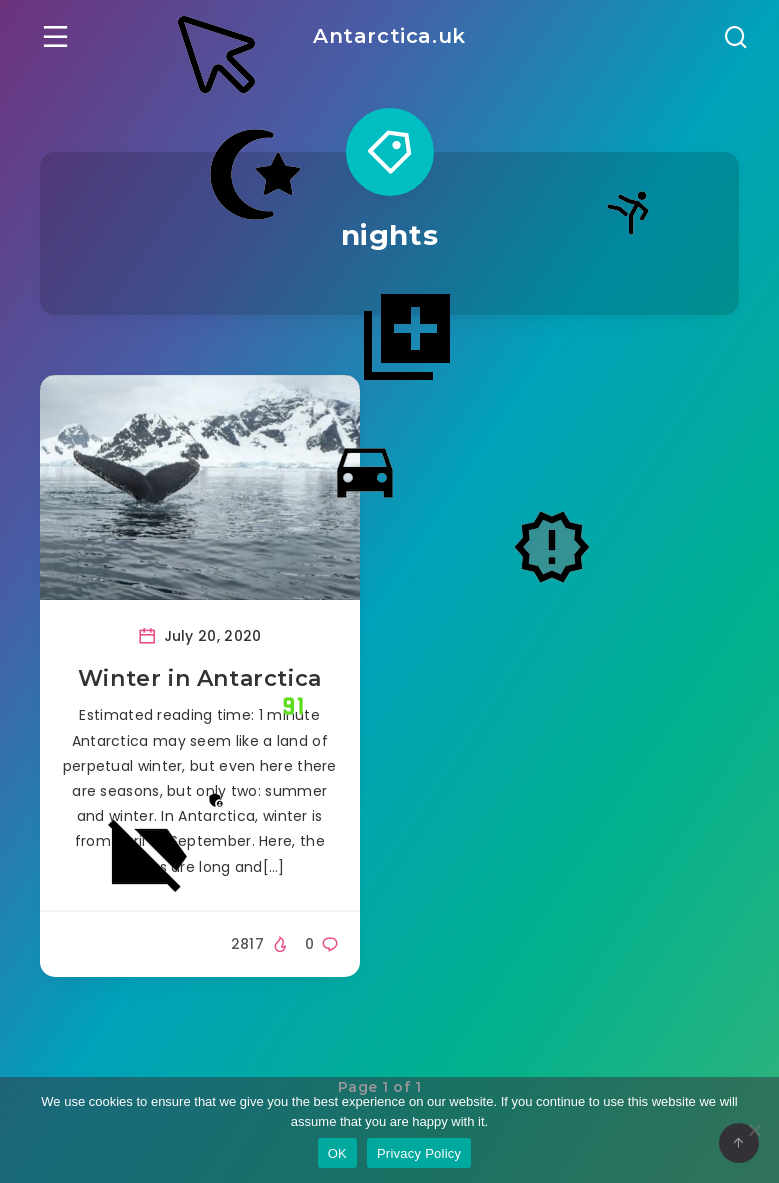 This screenshot has width=779, height=1183. Describe the element at coordinates (147, 856) in the screenshot. I see `remove a label or tag` at that location.